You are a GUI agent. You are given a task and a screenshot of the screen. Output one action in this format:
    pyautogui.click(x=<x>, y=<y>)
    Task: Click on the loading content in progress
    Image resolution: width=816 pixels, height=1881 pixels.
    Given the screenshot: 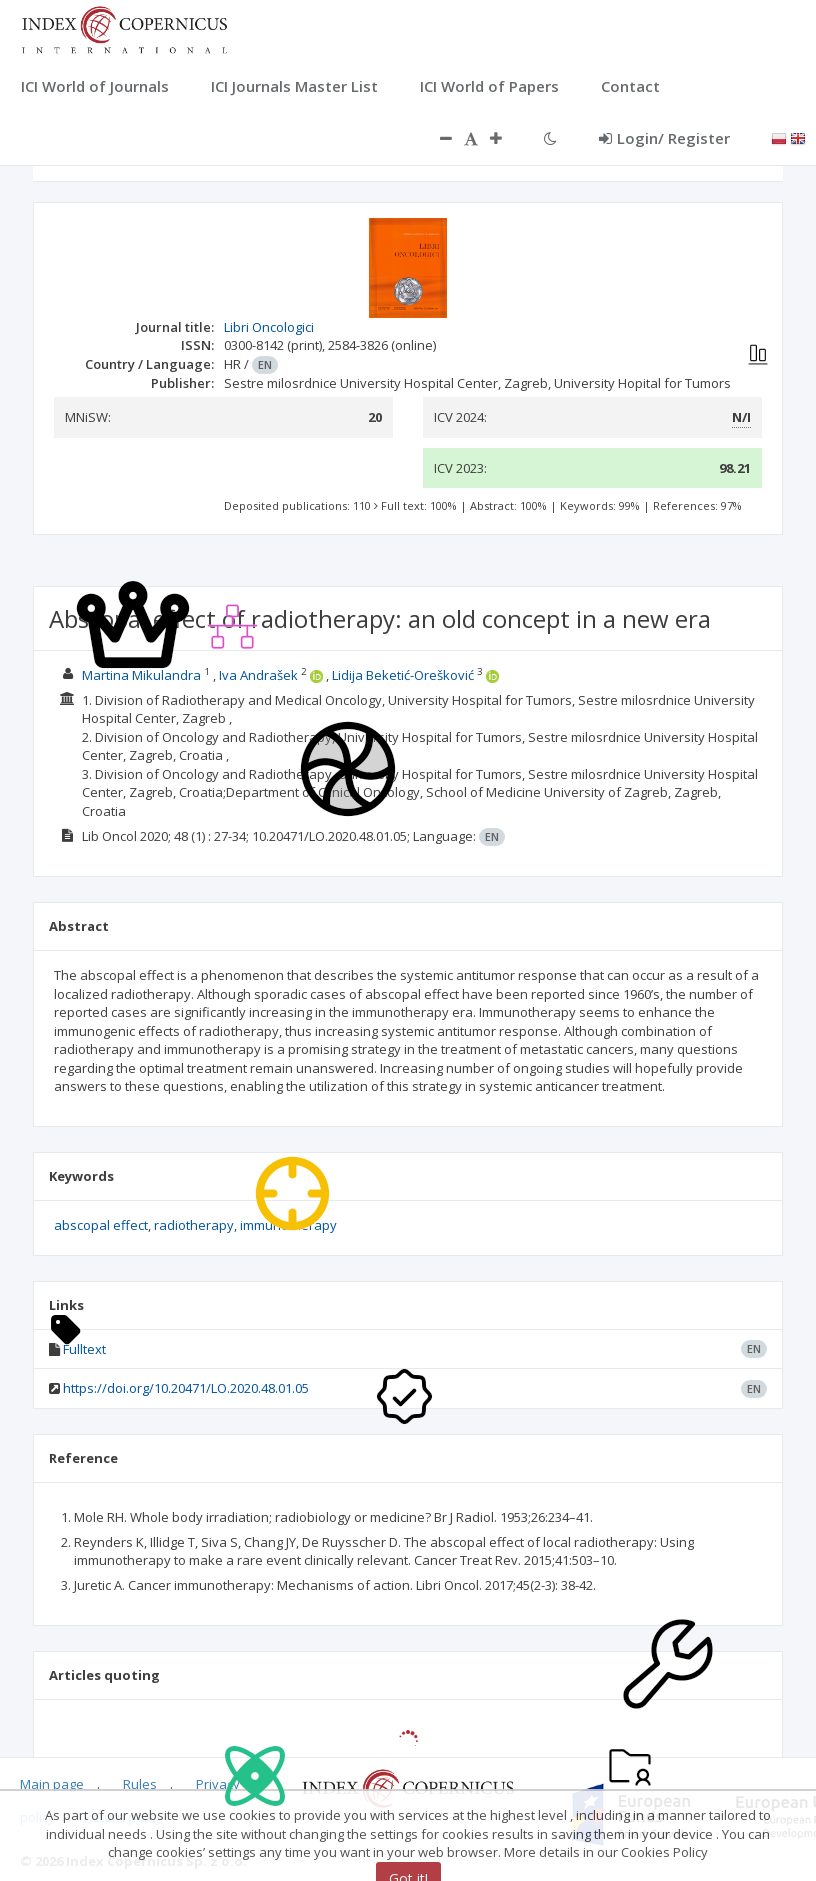 What is the action you would take?
    pyautogui.click(x=348, y=769)
    